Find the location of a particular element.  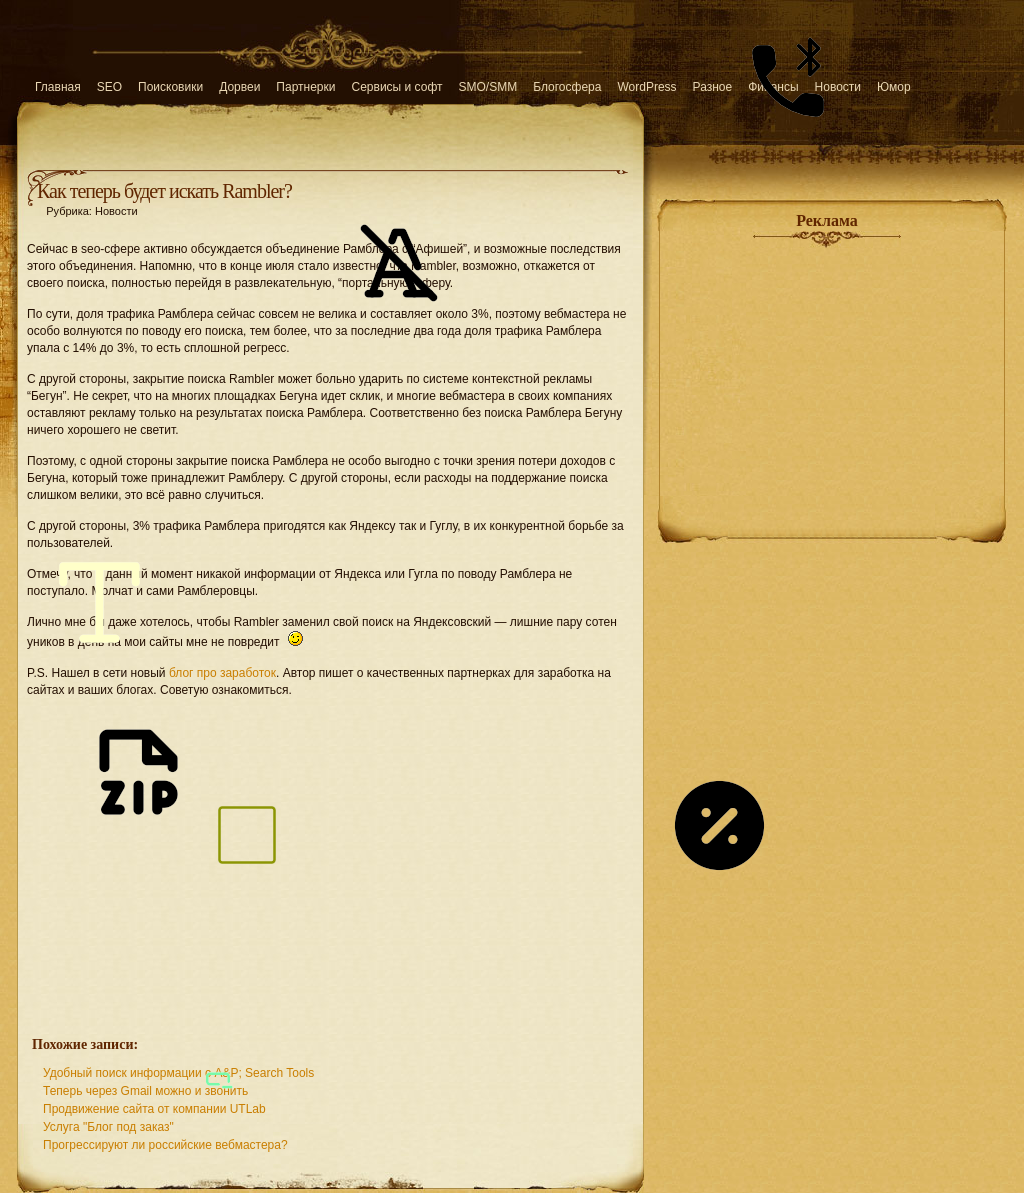

format text or access text styling options is located at coordinates (99, 602).